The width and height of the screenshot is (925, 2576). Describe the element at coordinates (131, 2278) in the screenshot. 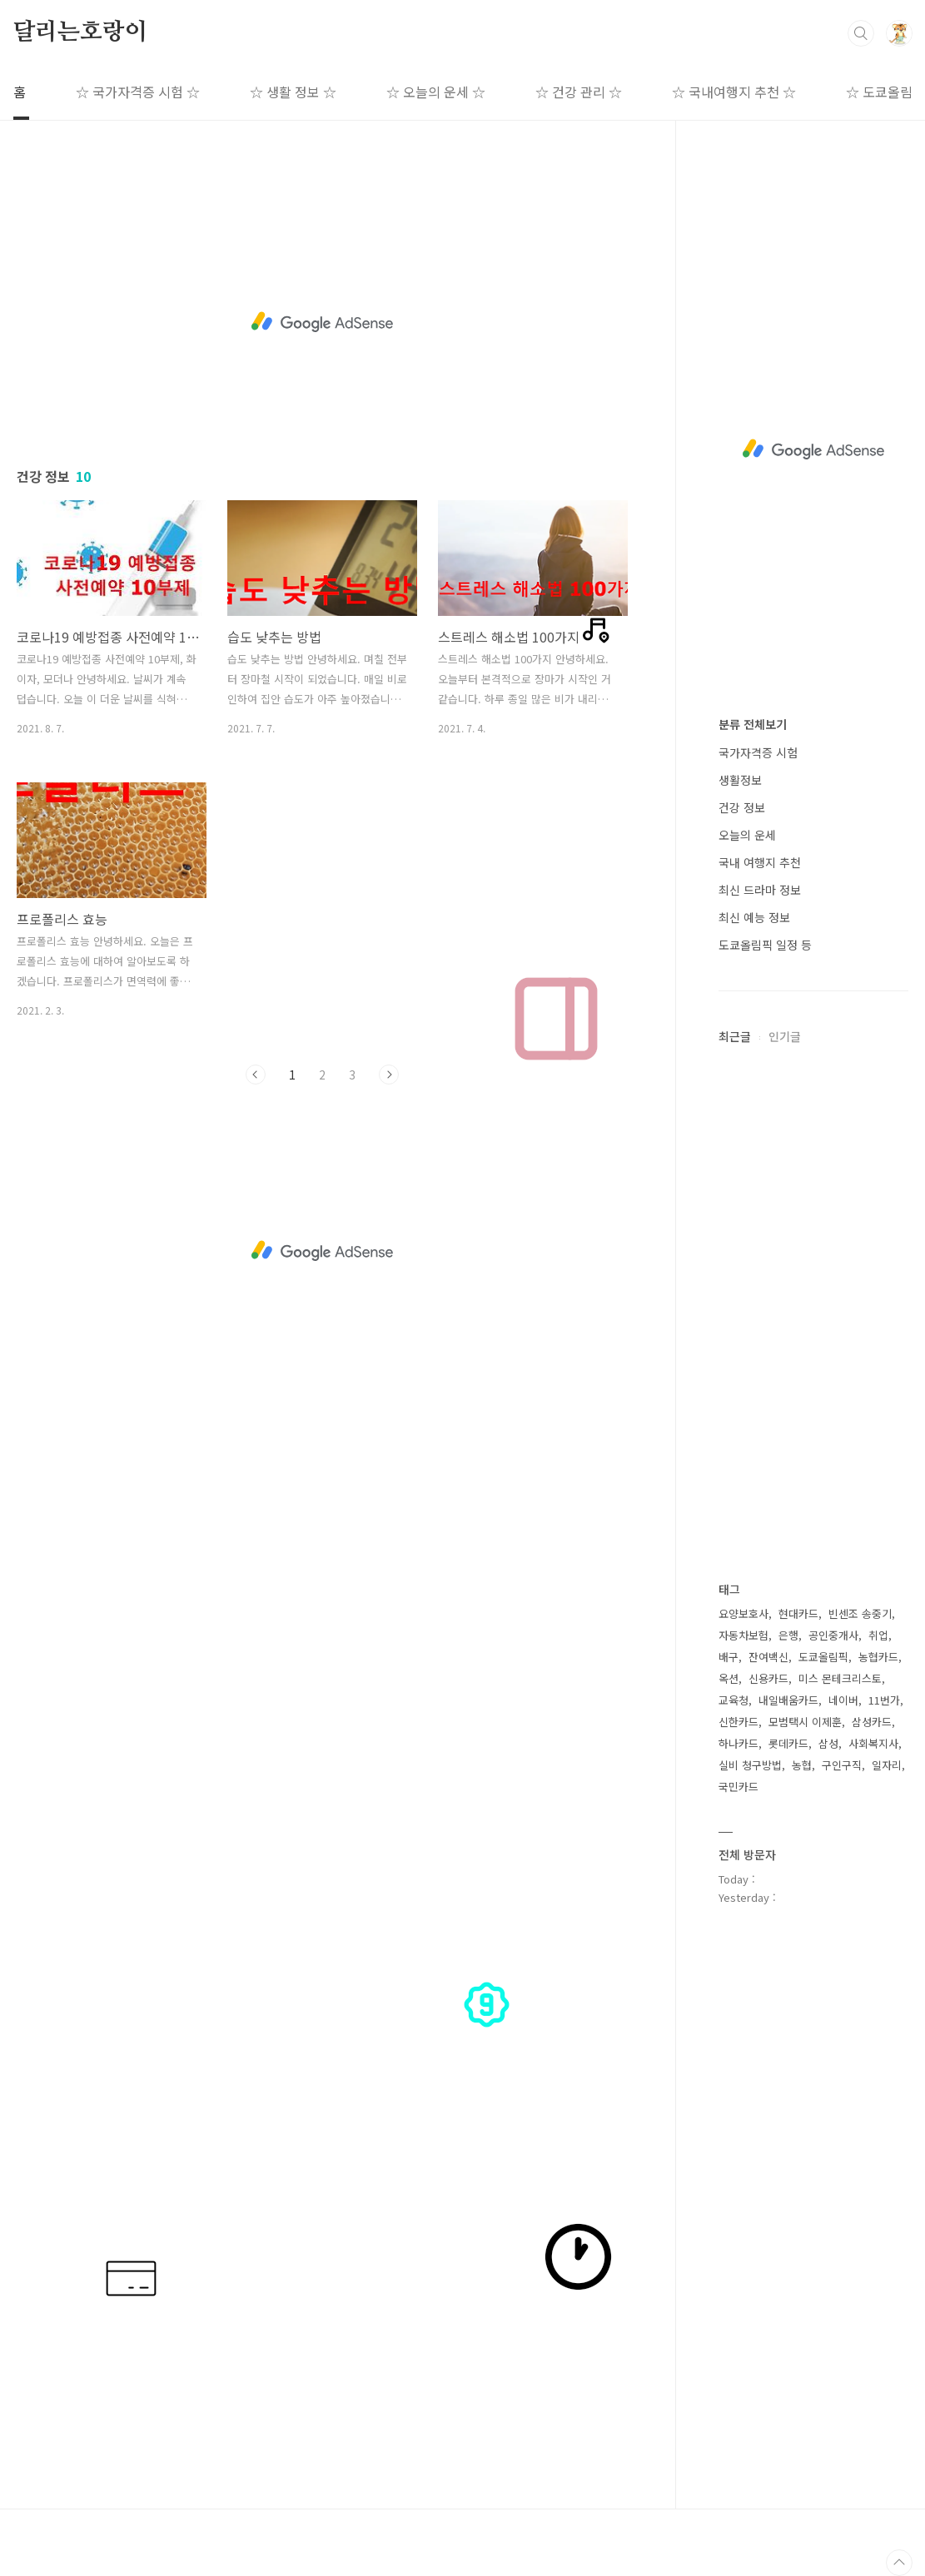

I see `manage payment methods` at that location.